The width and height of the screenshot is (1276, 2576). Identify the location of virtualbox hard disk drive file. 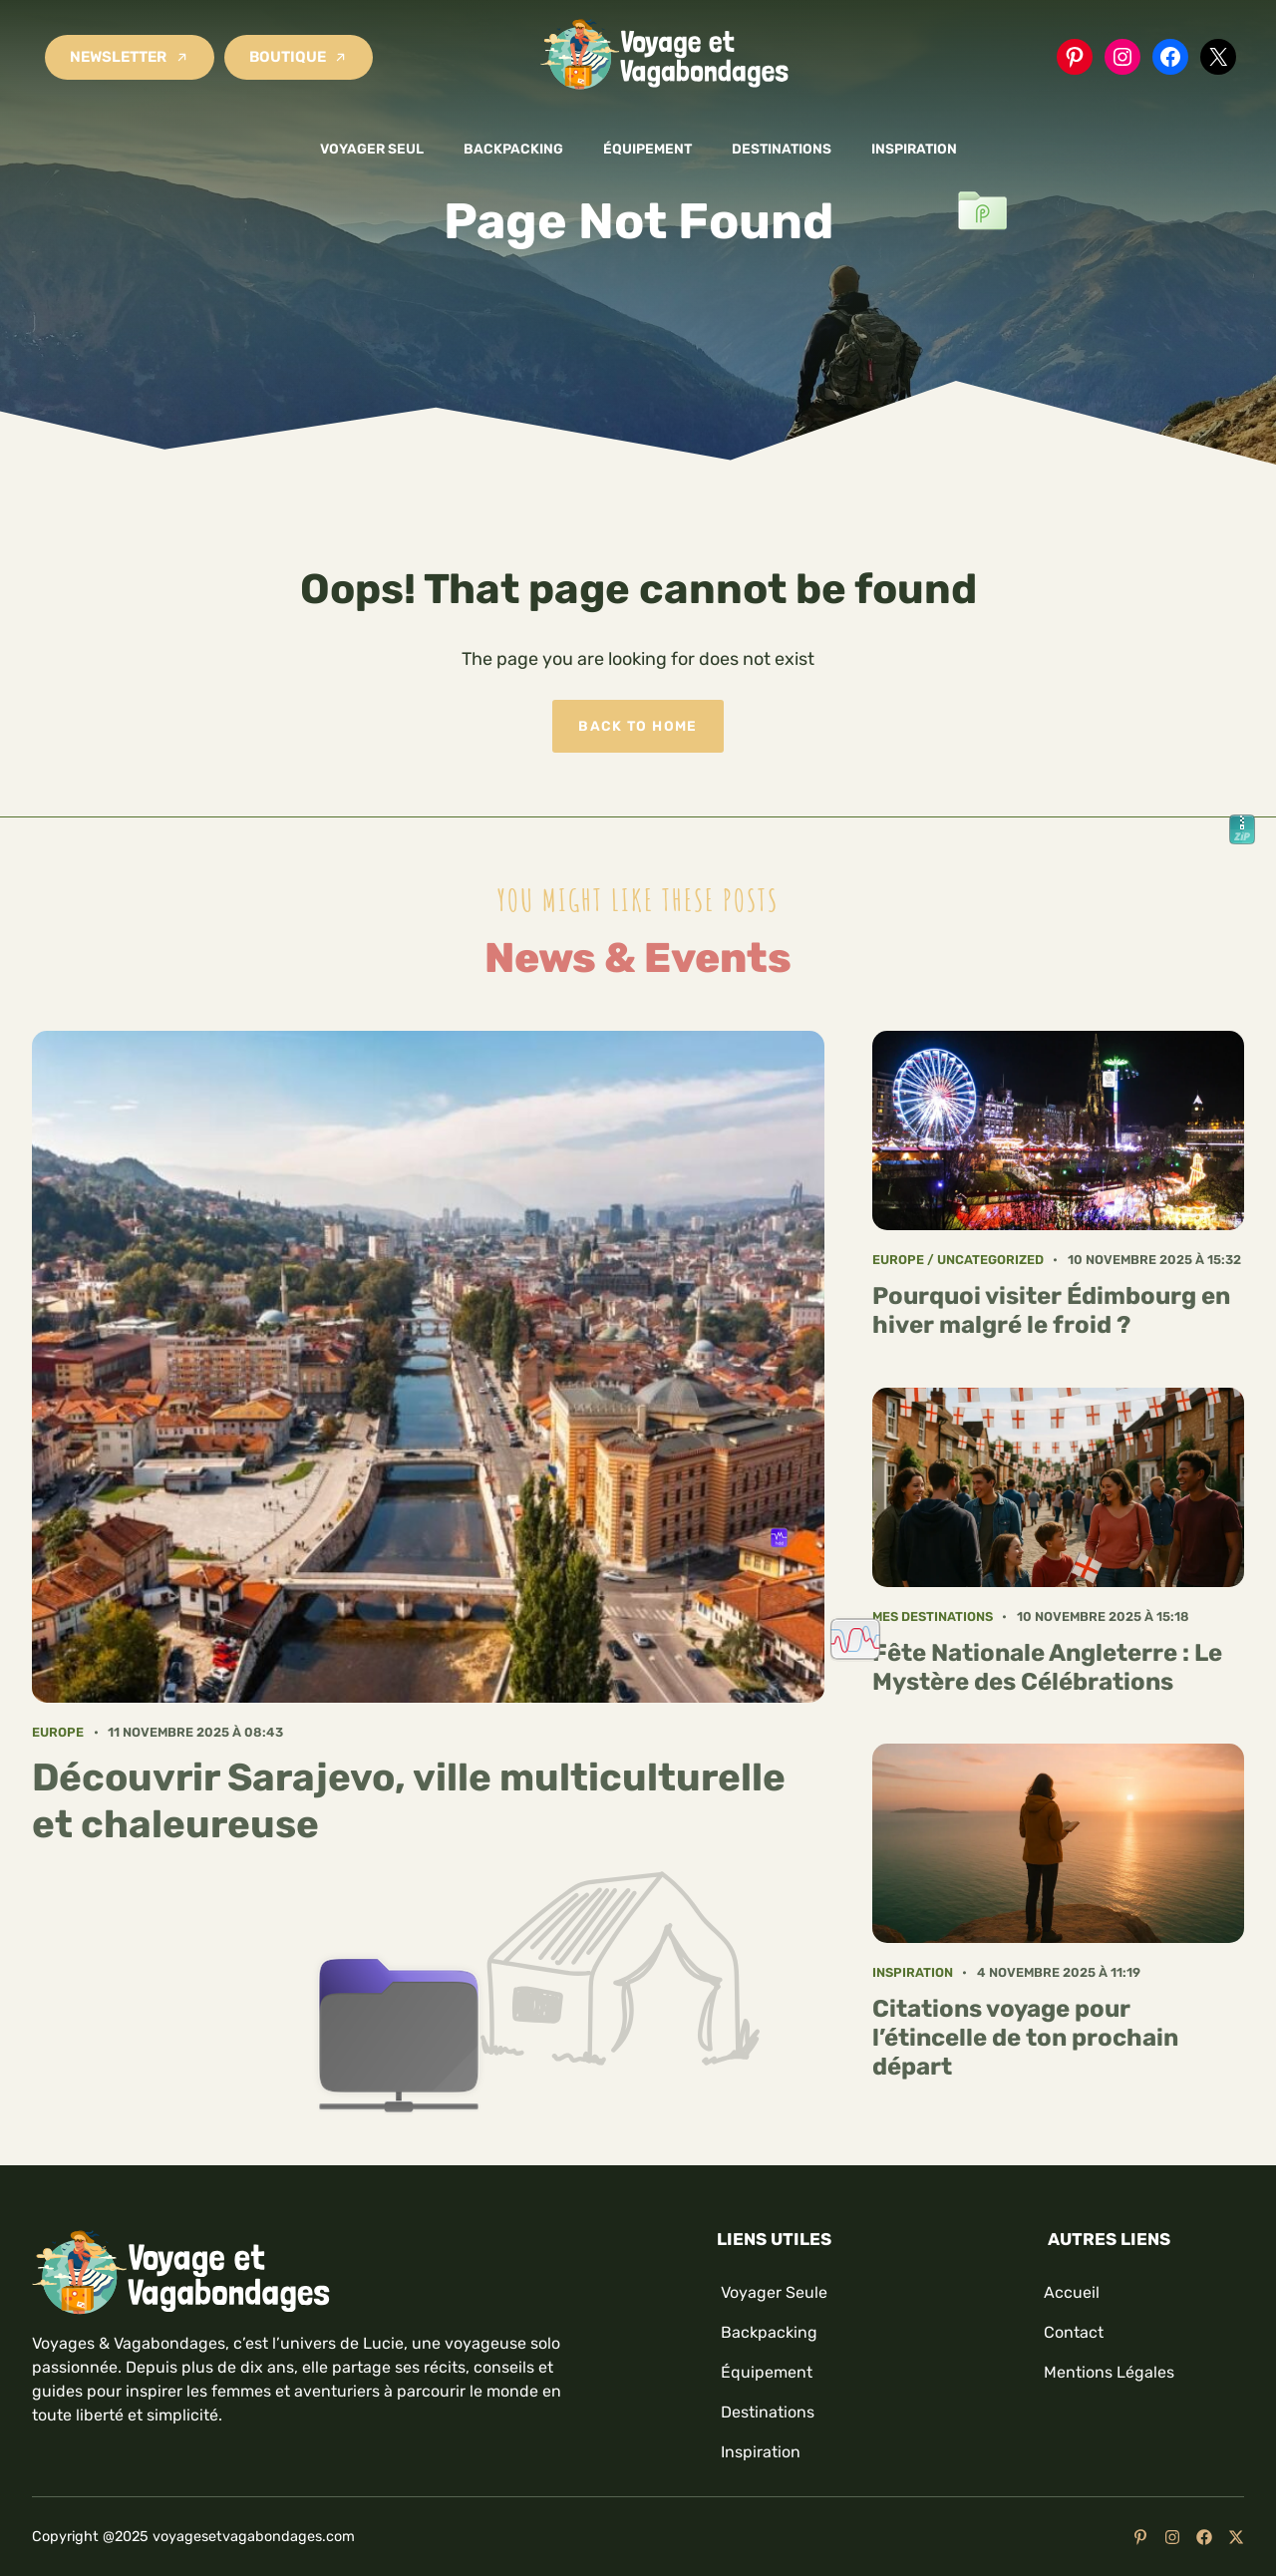
(779, 1537).